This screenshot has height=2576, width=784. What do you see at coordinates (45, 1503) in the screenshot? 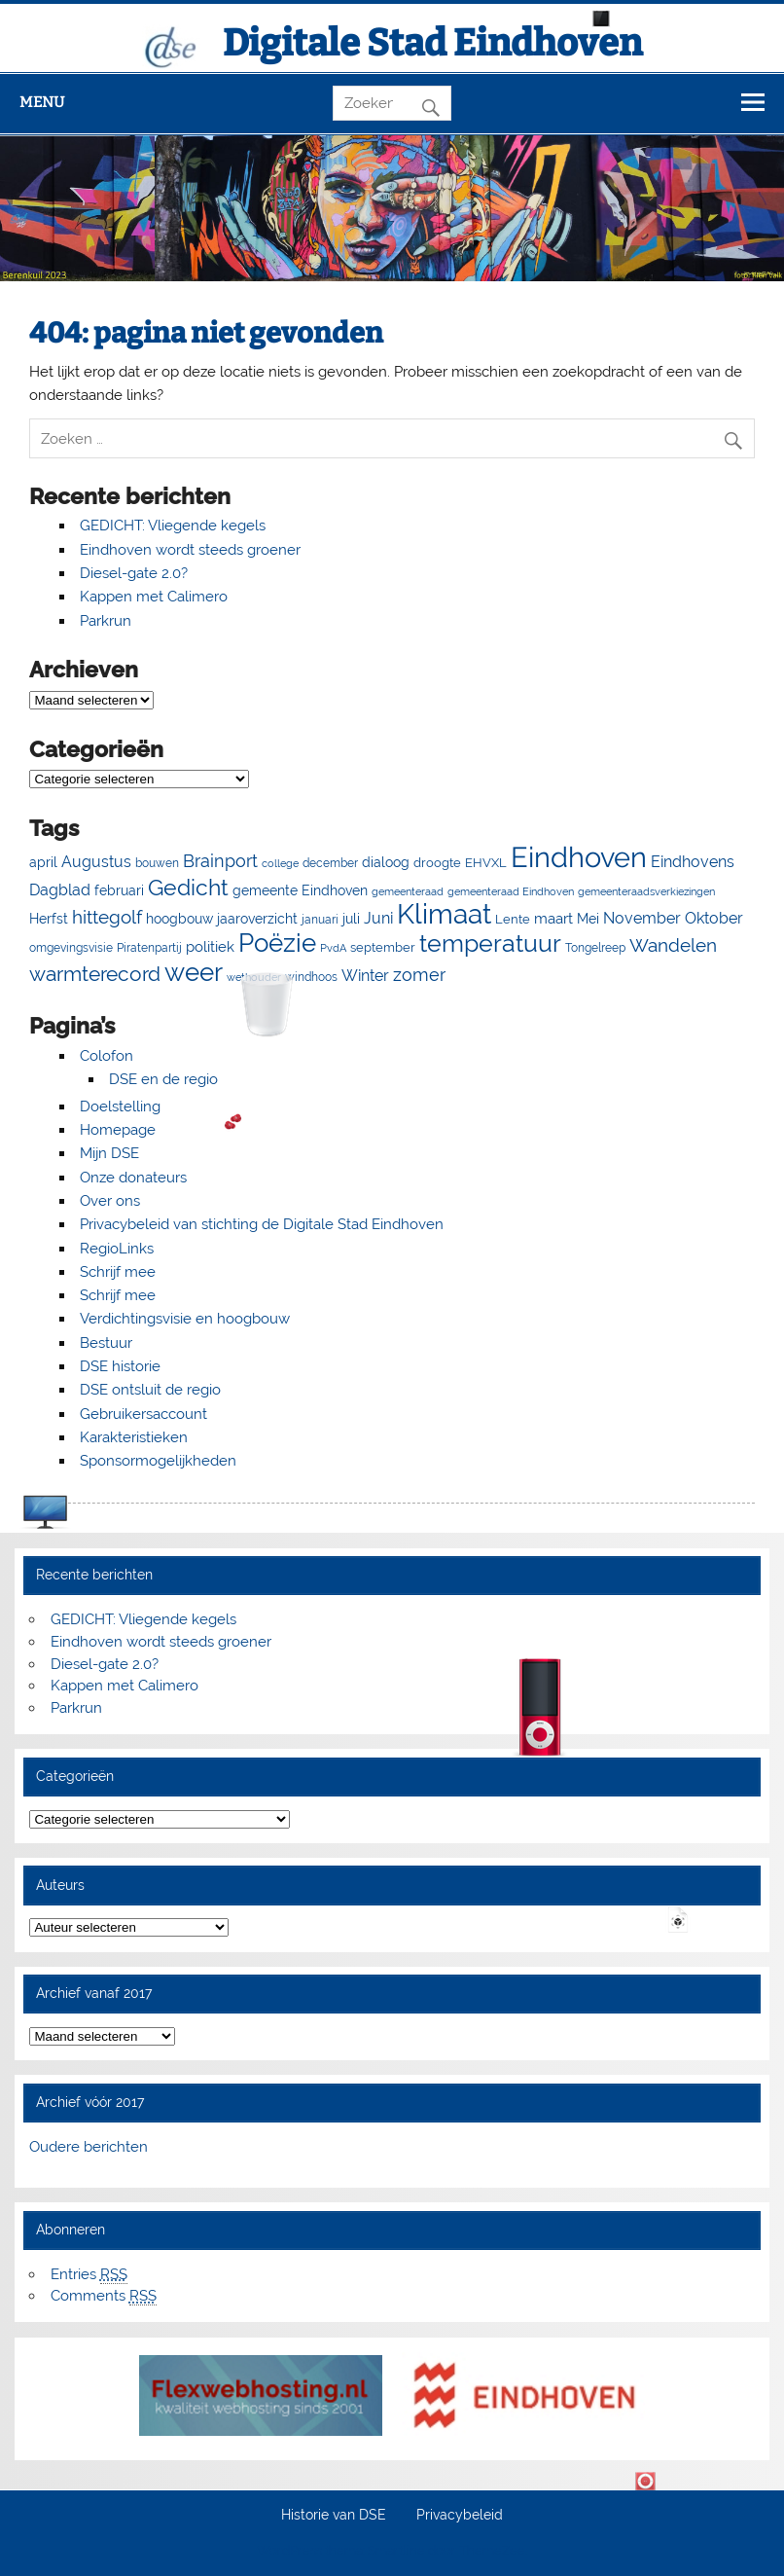
I see `external display or monitor device` at bounding box center [45, 1503].